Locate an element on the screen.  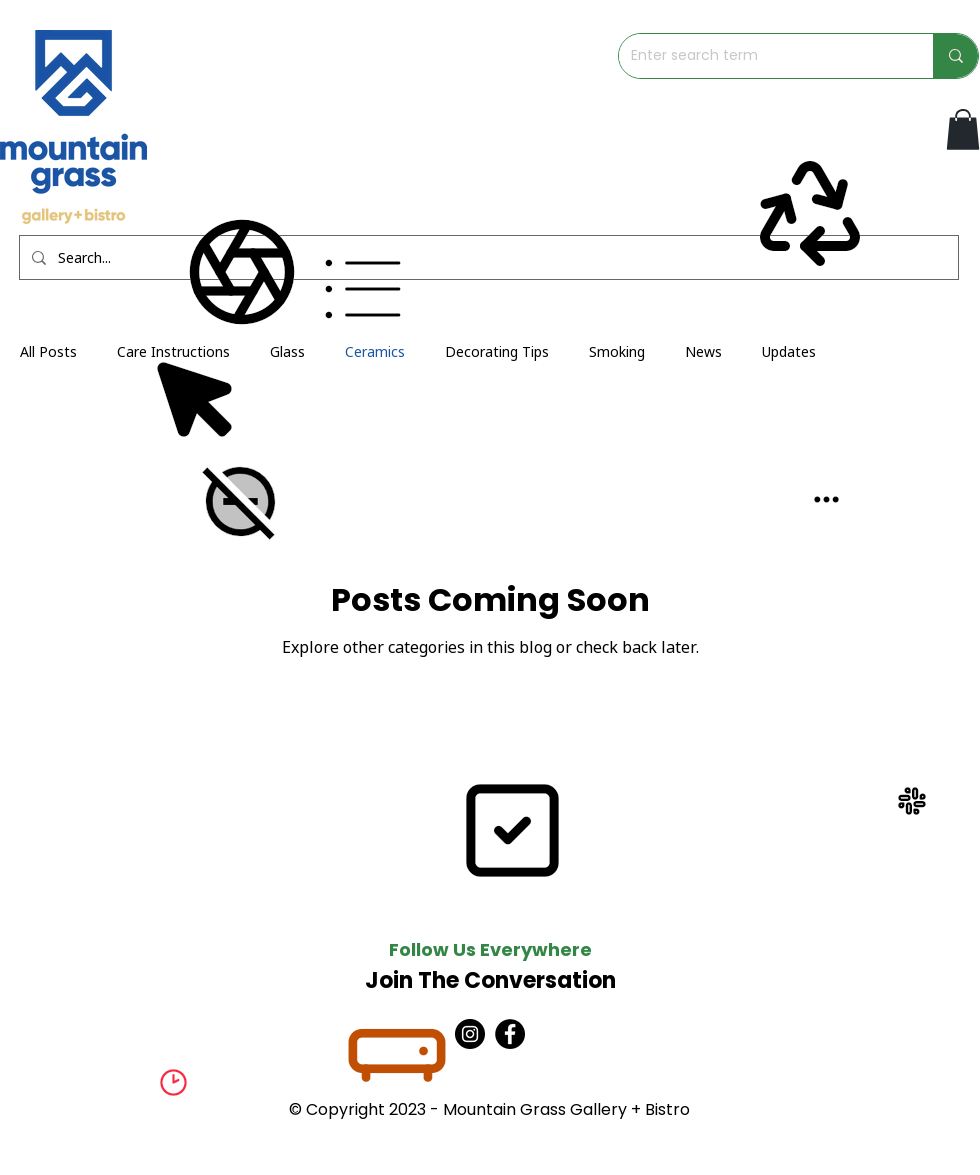
adjust camera aperture settings is located at coordinates (242, 272).